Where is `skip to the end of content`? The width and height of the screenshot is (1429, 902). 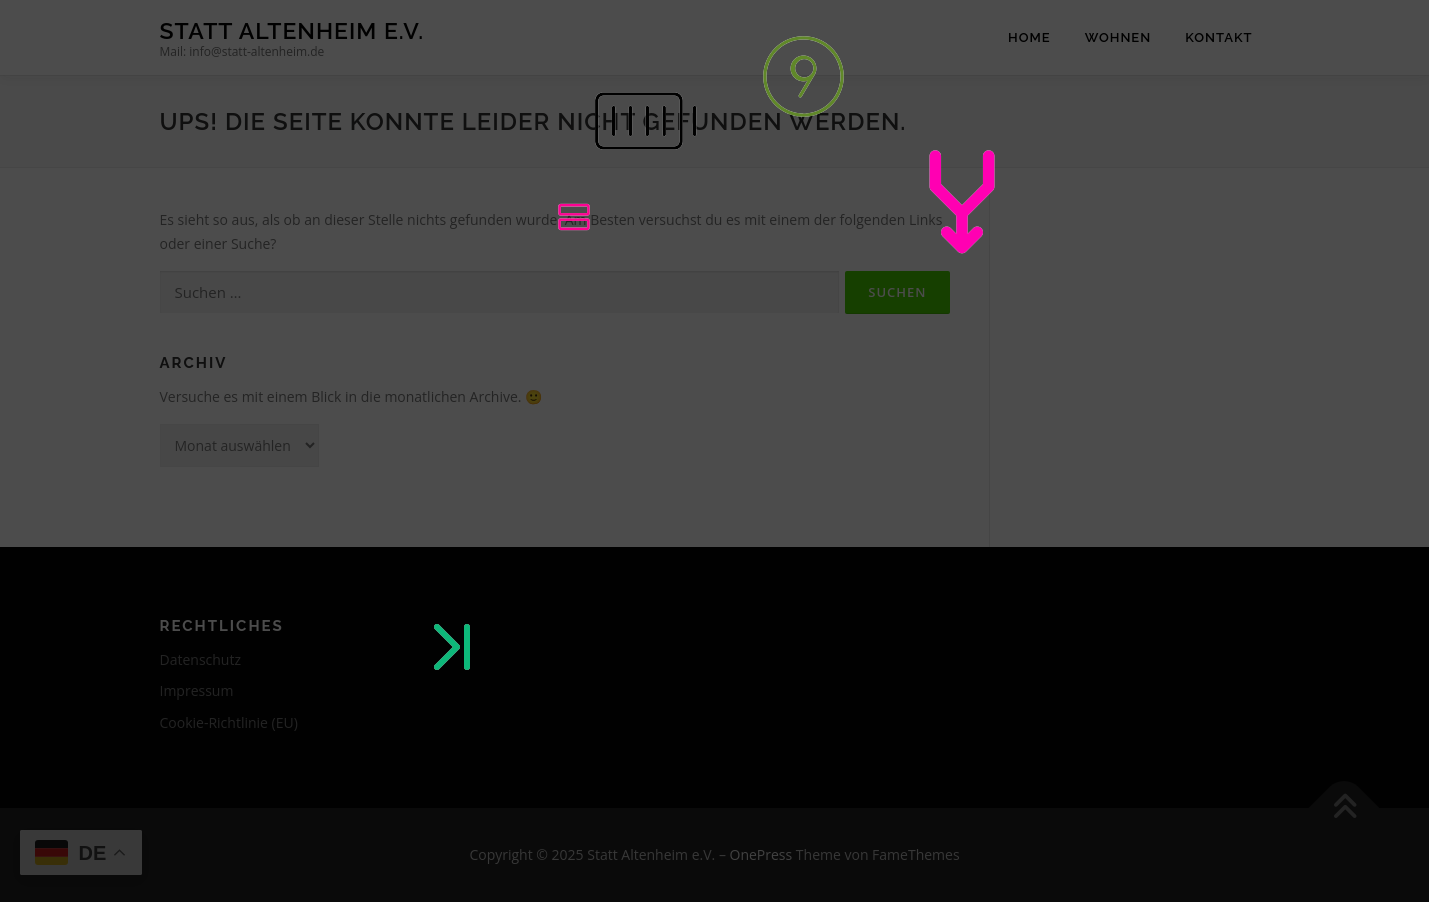 skip to the end of content is located at coordinates (453, 647).